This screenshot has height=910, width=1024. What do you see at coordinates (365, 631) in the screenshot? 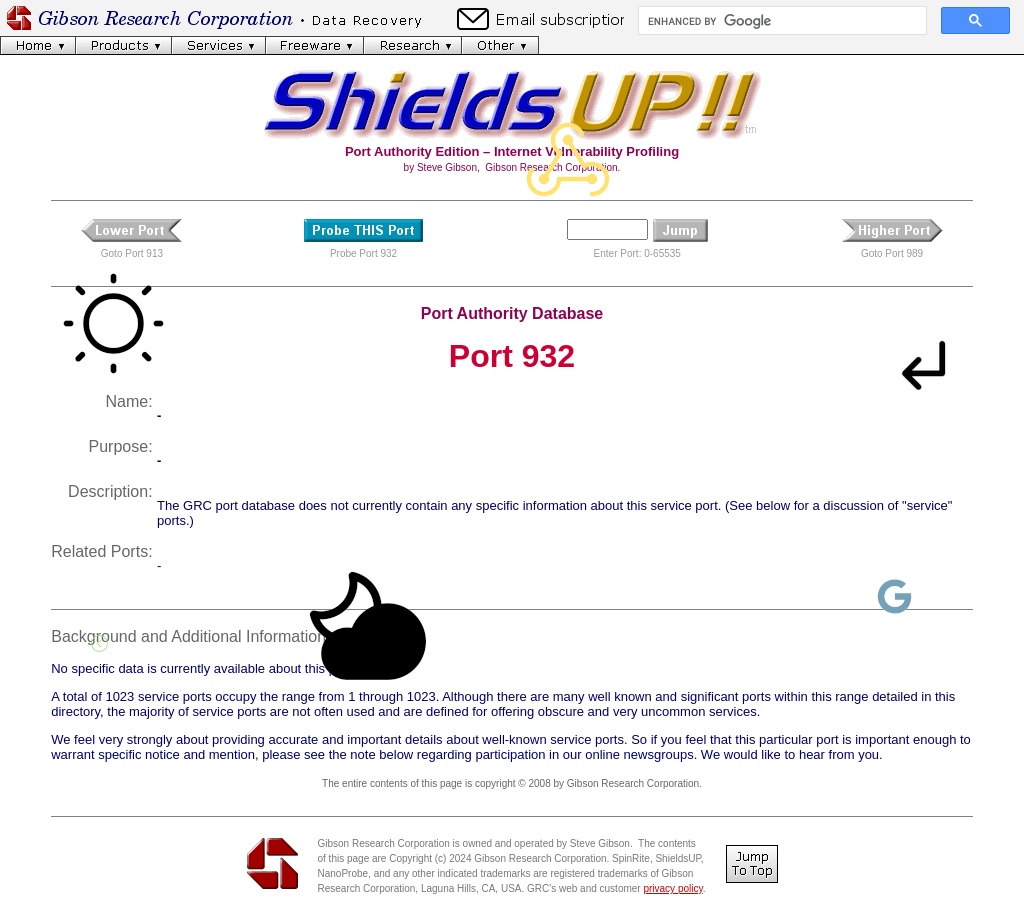
I see `indicates nighttime or evening weather conditions` at bounding box center [365, 631].